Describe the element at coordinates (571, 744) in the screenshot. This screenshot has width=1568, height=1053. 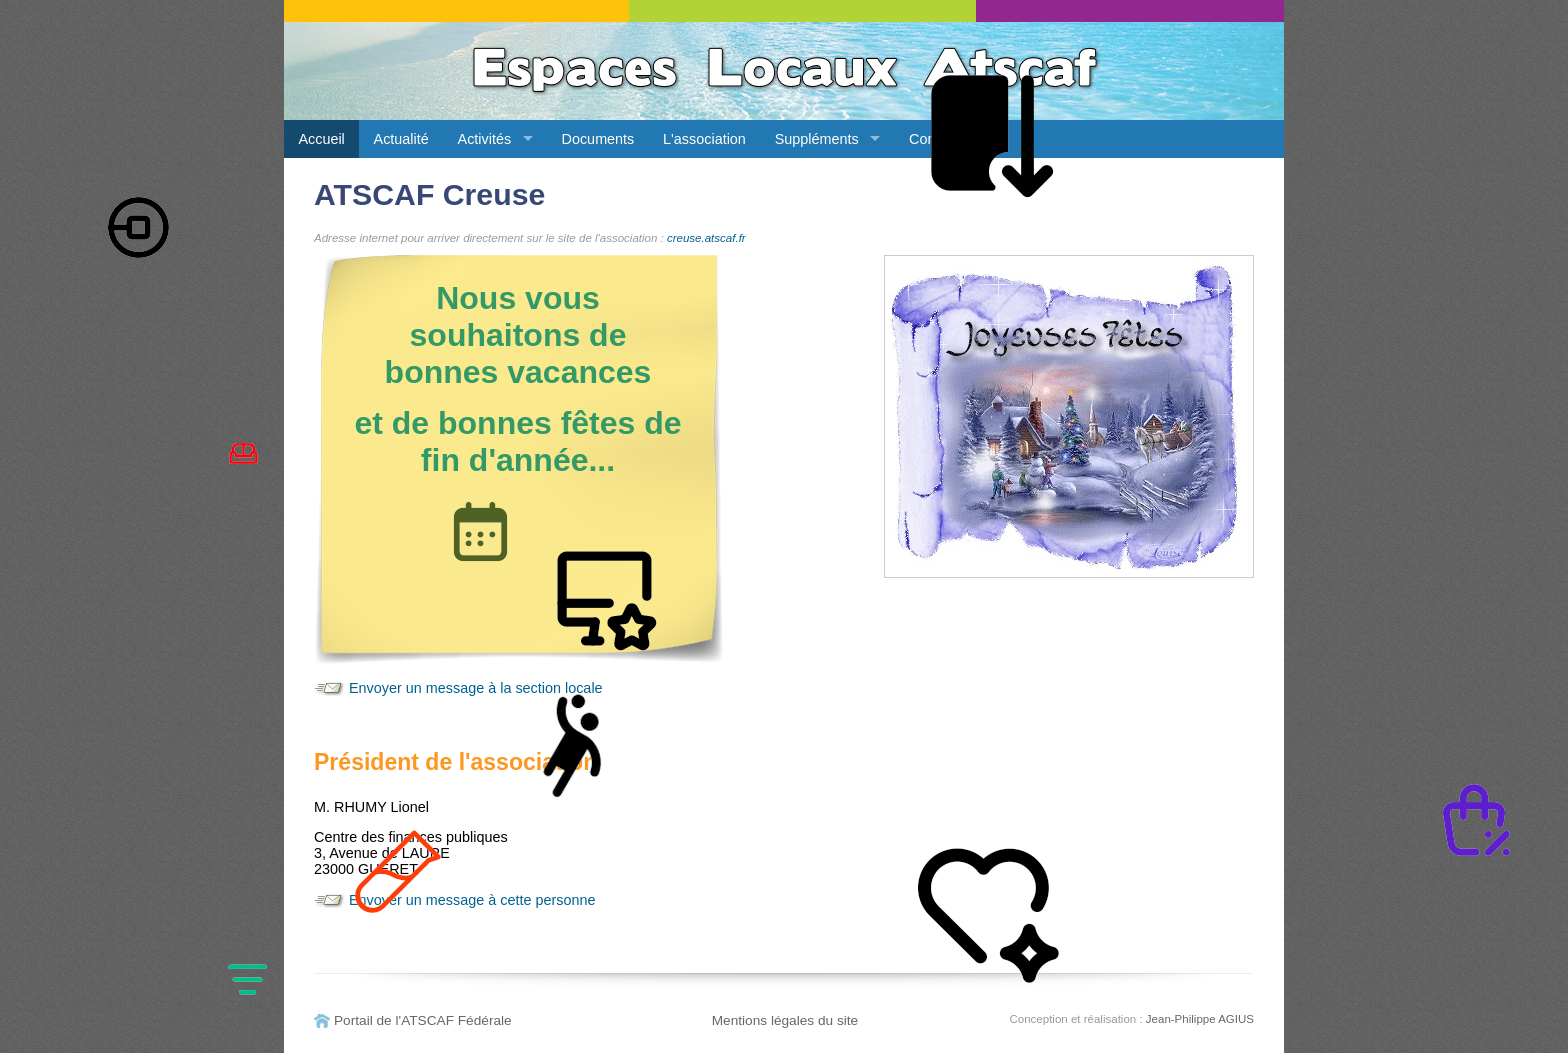
I see `access handball sports content` at that location.